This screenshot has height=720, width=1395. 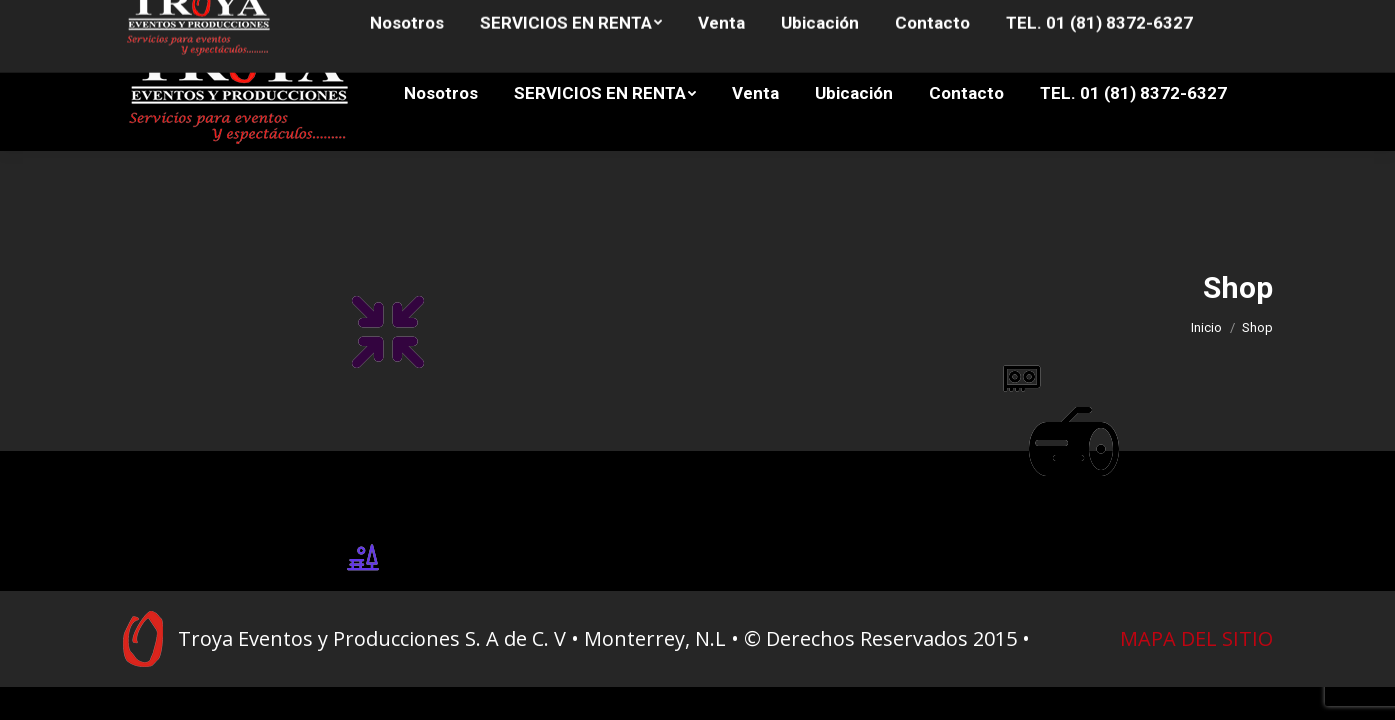 I want to click on exit fullscreen mode, so click(x=388, y=332).